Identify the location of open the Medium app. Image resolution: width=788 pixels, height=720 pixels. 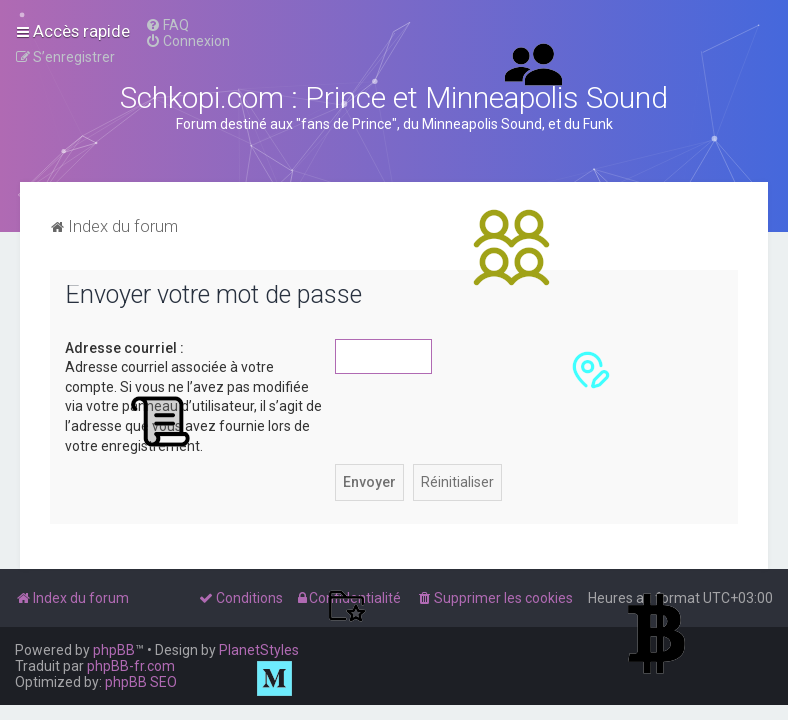
(274, 678).